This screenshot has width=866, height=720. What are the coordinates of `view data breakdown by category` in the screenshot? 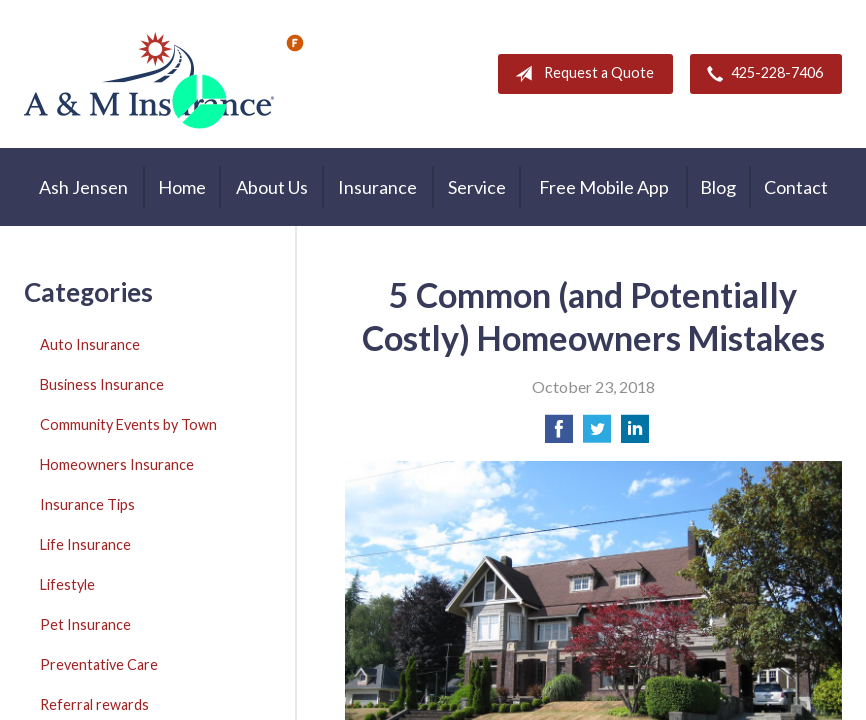 It's located at (199, 101).